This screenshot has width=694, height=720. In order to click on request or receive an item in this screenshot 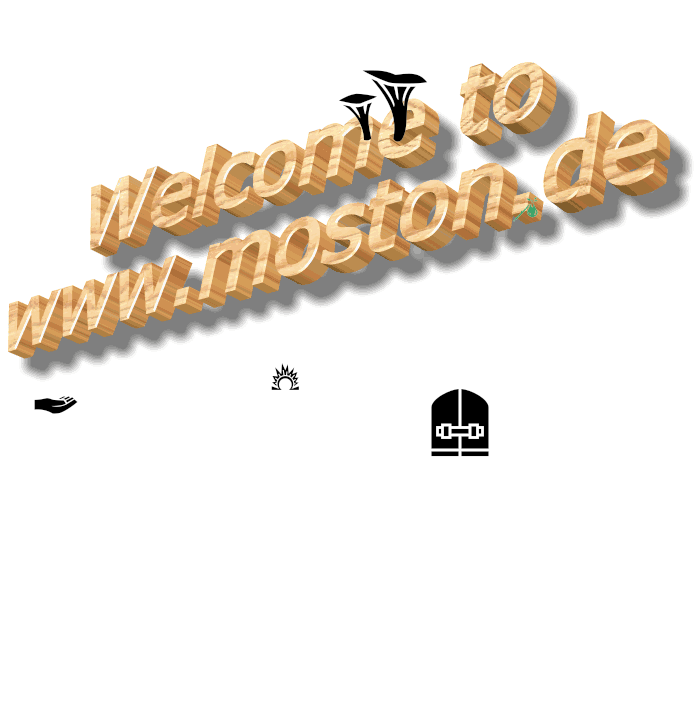, I will do `click(56, 405)`.